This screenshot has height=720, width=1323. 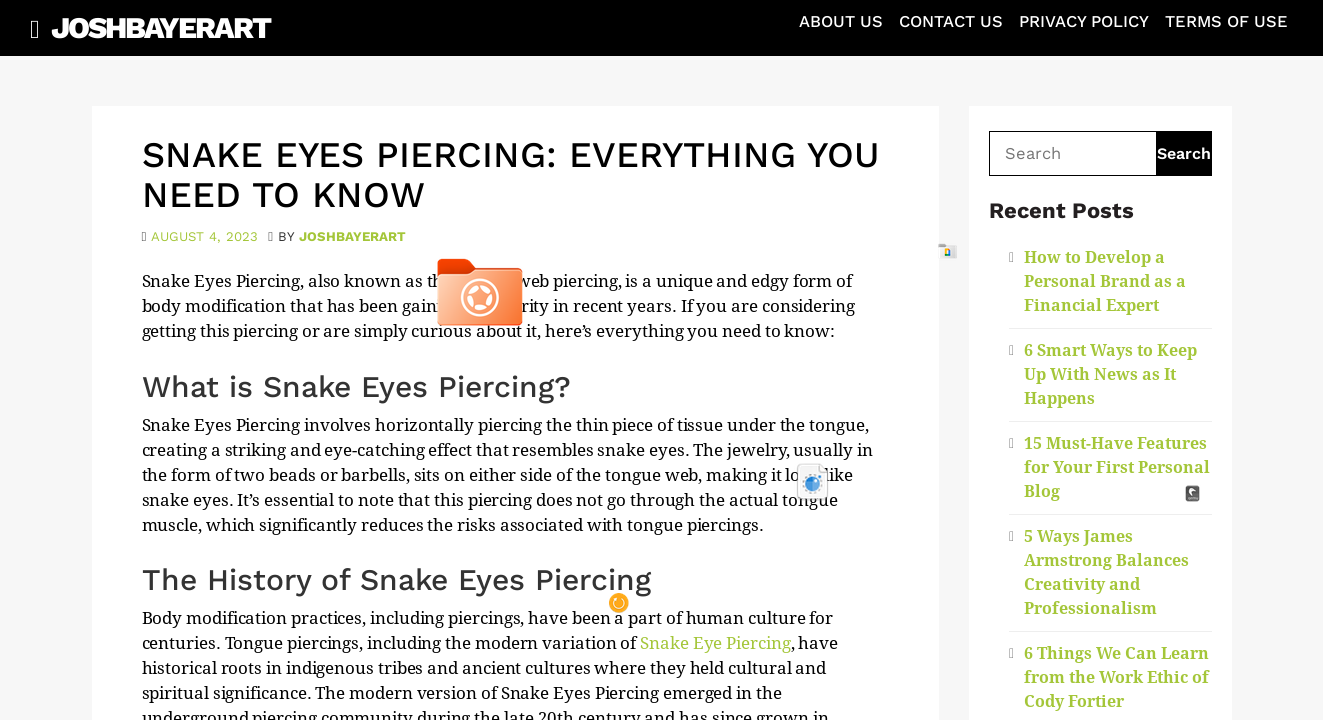 I want to click on open corona sdk project folder, so click(x=479, y=294).